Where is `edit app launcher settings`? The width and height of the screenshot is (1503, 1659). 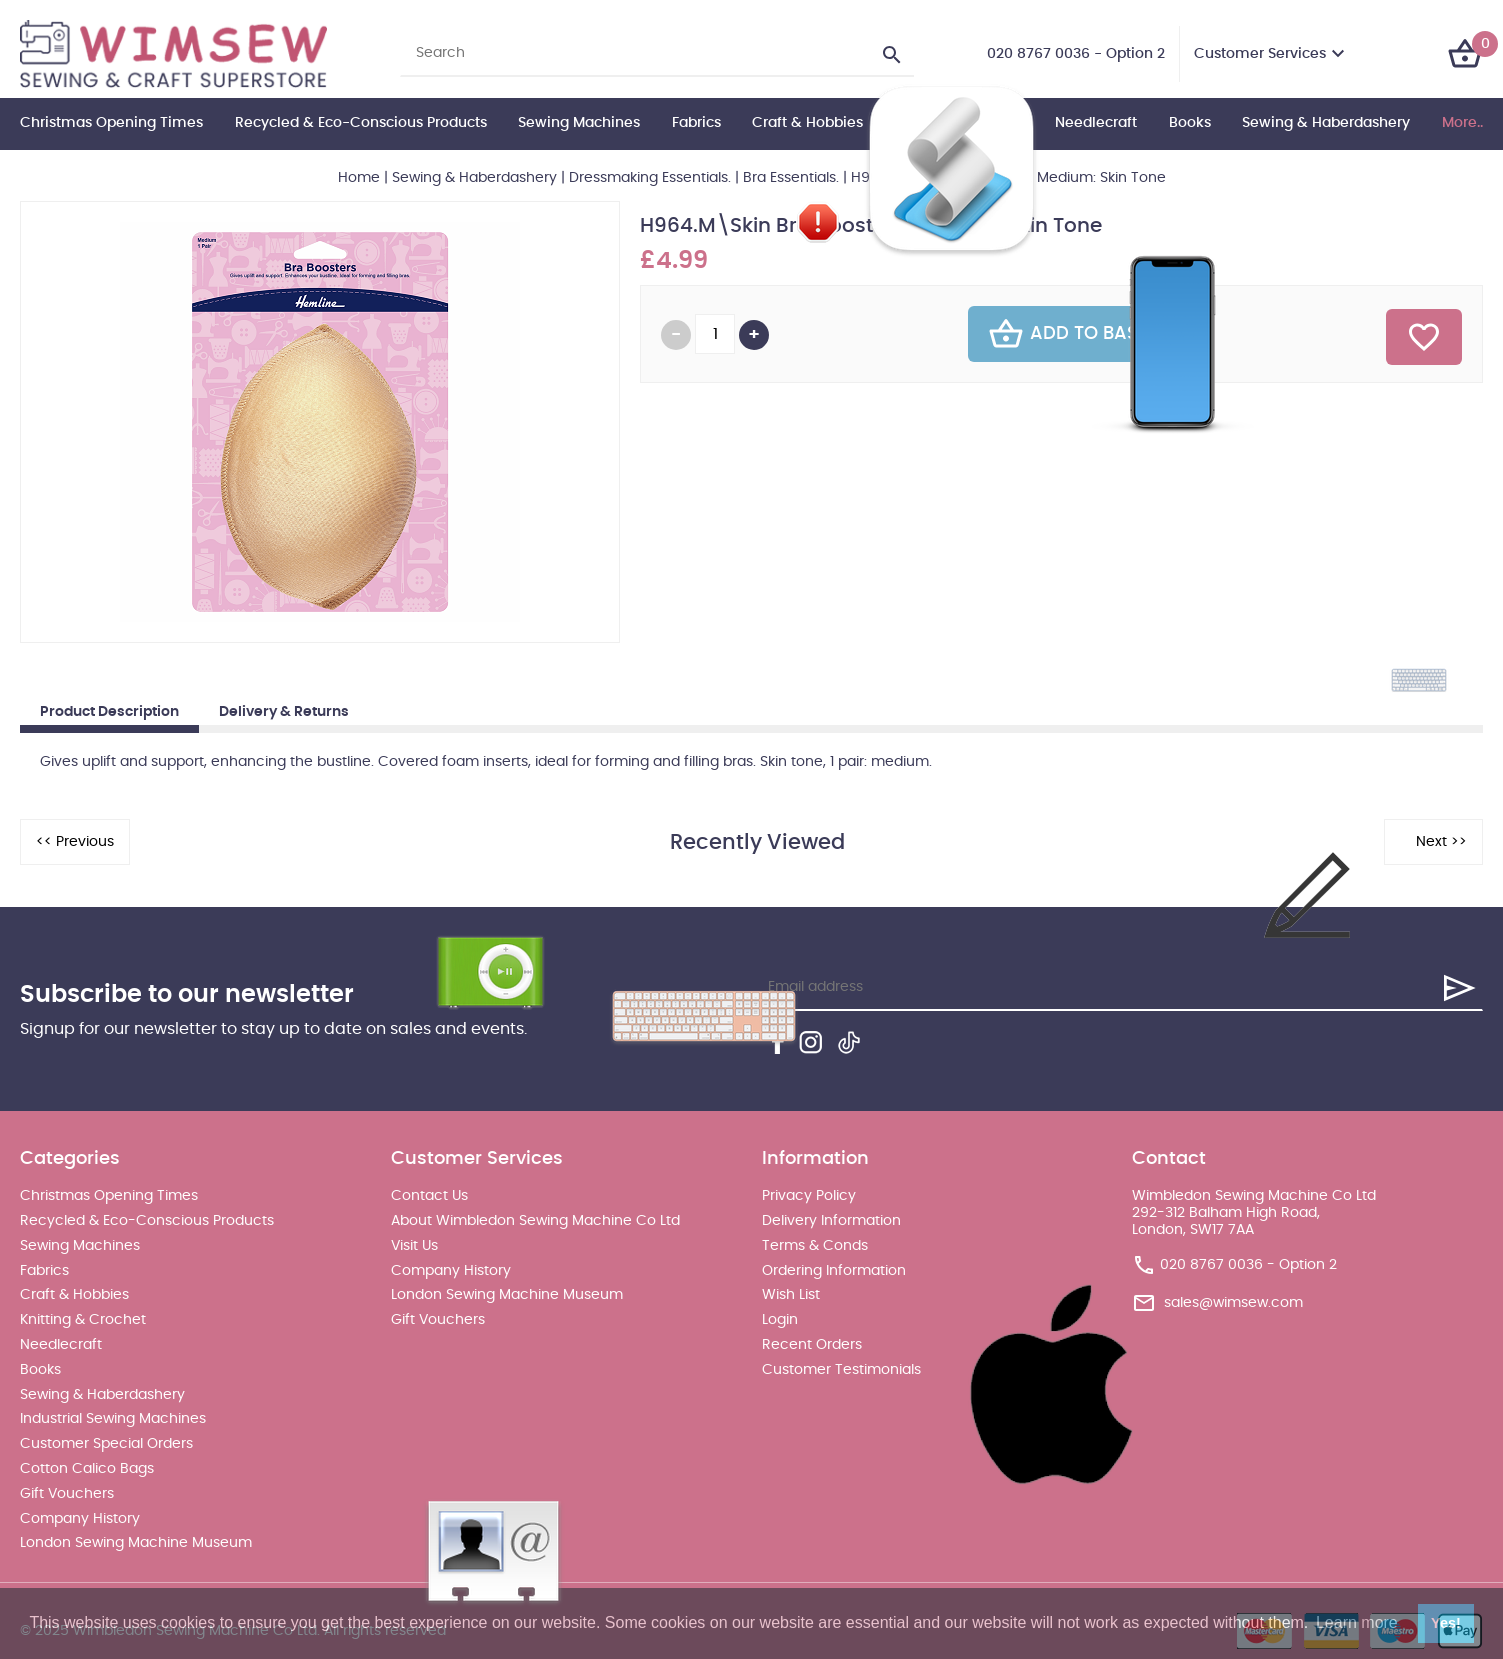
edit app launcher settings is located at coordinates (1307, 895).